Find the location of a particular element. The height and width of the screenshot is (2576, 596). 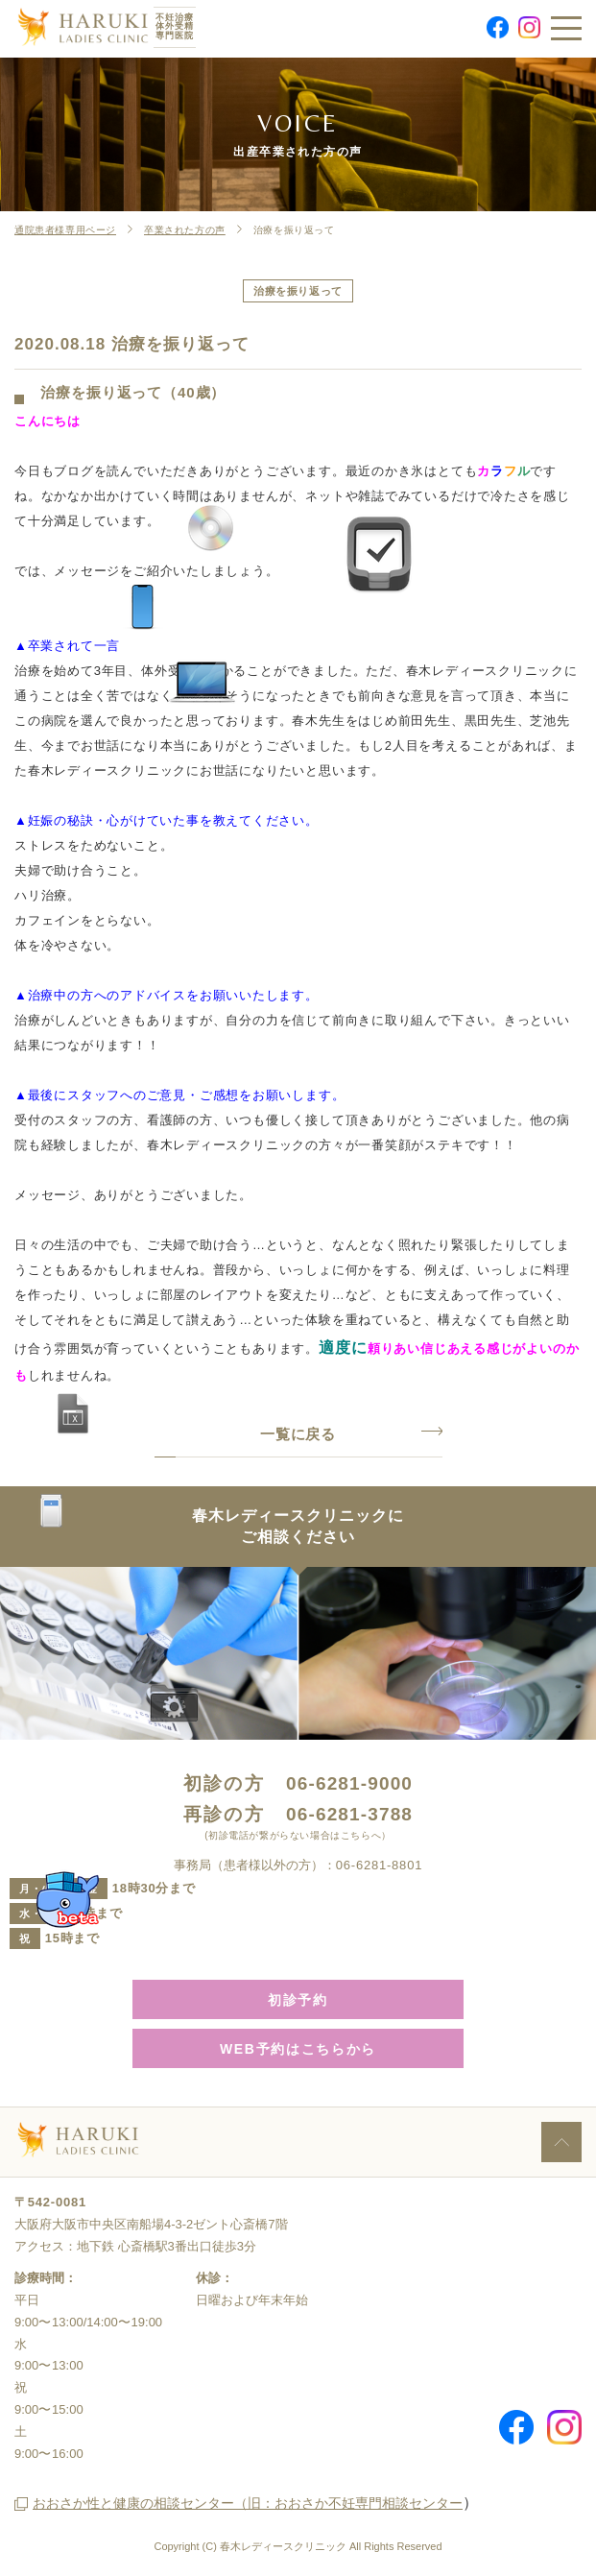

pc card or pcmcia card hardware component is located at coordinates (51, 1510).